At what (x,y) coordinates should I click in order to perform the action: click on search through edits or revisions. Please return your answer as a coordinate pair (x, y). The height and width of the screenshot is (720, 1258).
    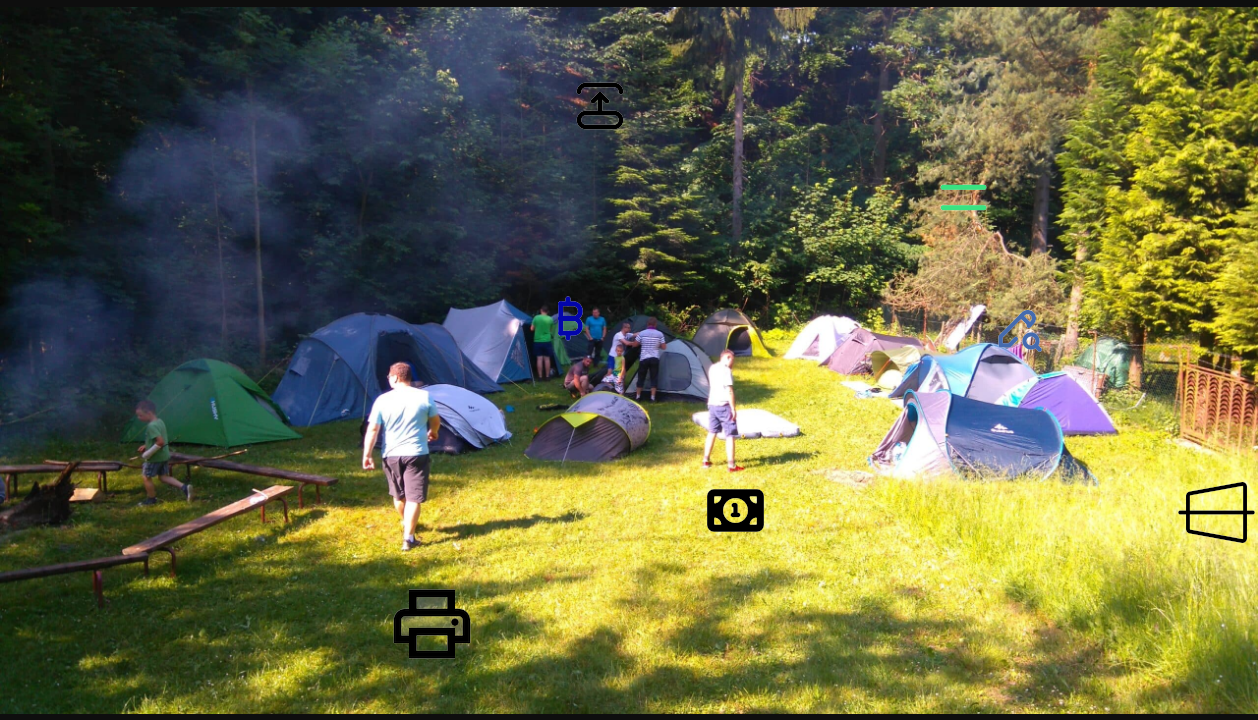
    Looking at the image, I should click on (1018, 328).